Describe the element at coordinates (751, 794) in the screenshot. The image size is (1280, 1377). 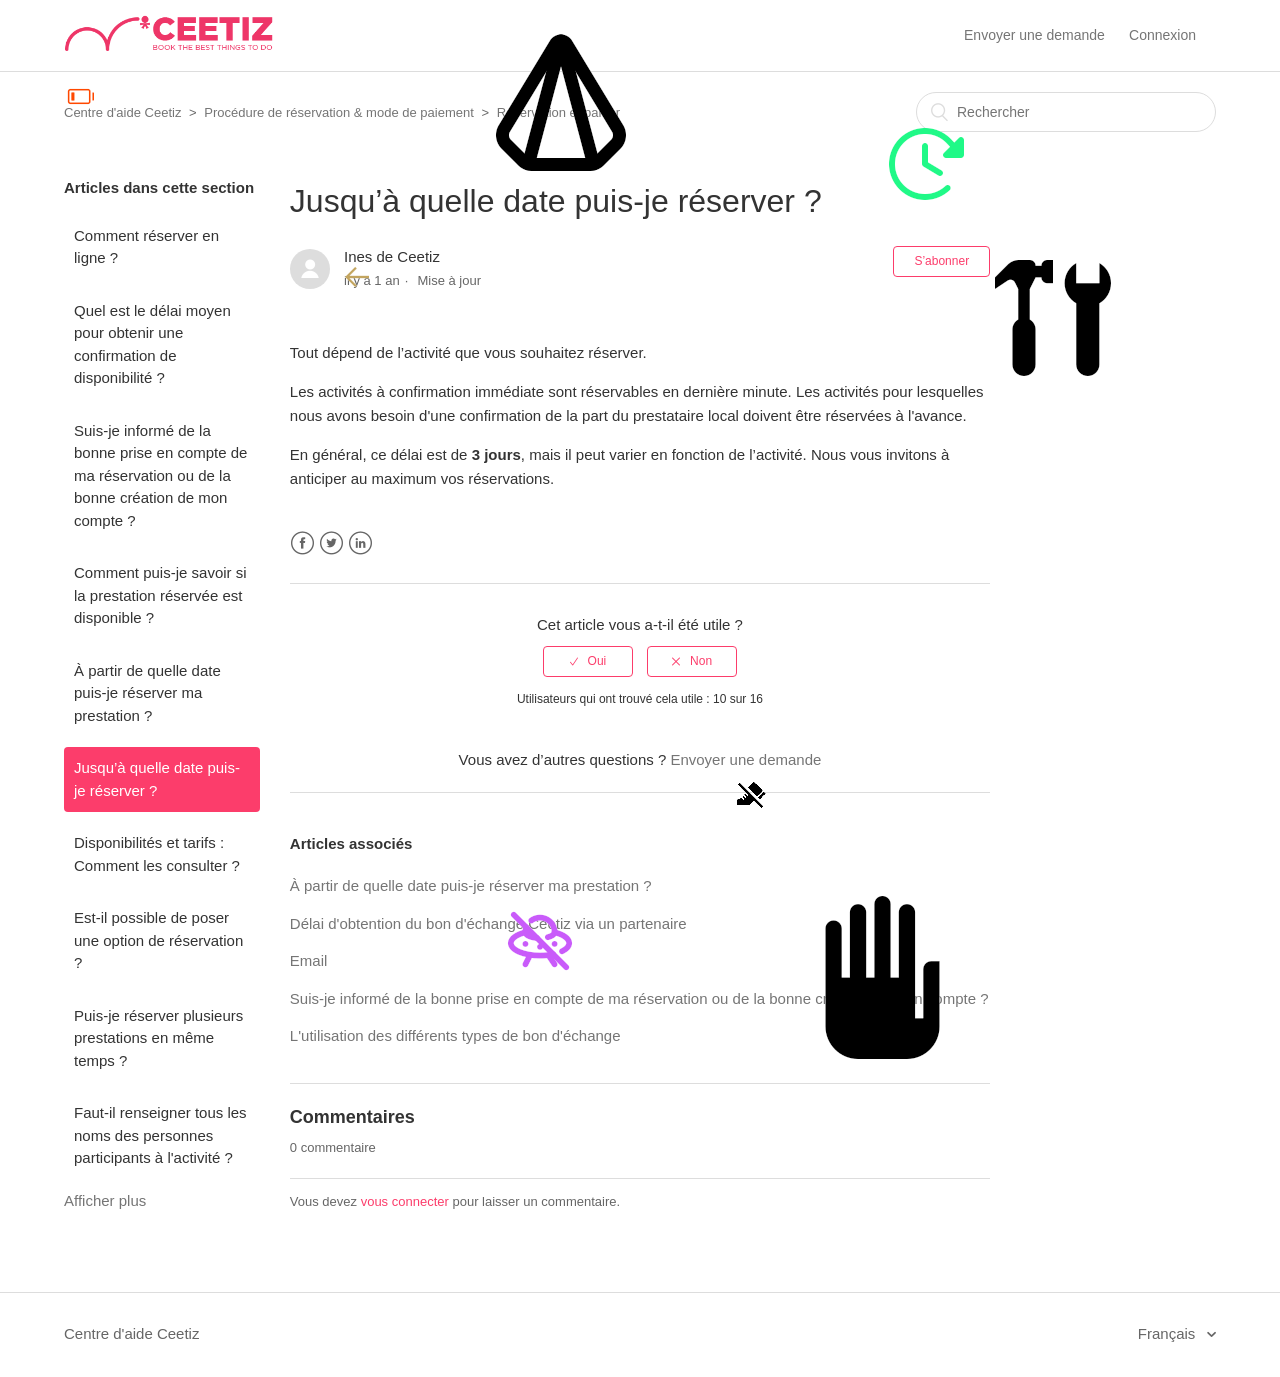
I see `indicates a restricted area where walking is prohibited` at that location.